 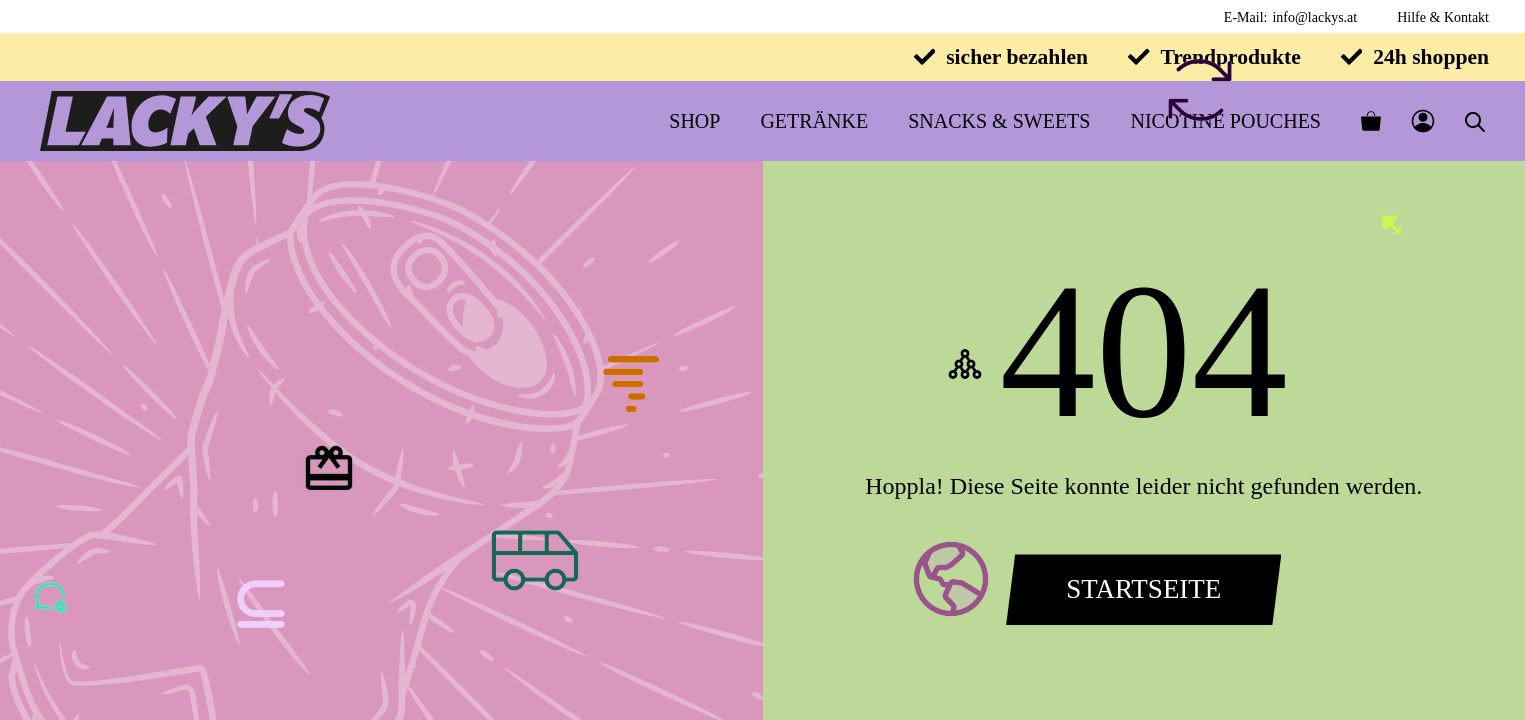 What do you see at coordinates (951, 579) in the screenshot?
I see `view western hemisphere or americas region` at bounding box center [951, 579].